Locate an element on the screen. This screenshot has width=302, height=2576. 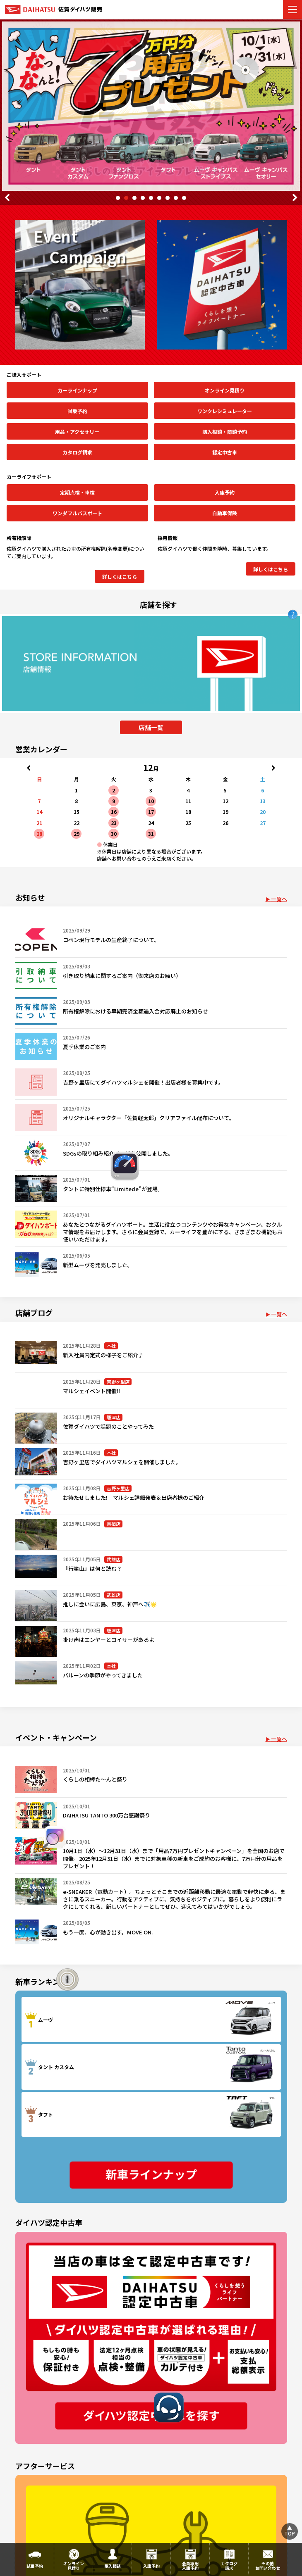
access help and support documentation is located at coordinates (292, 614).